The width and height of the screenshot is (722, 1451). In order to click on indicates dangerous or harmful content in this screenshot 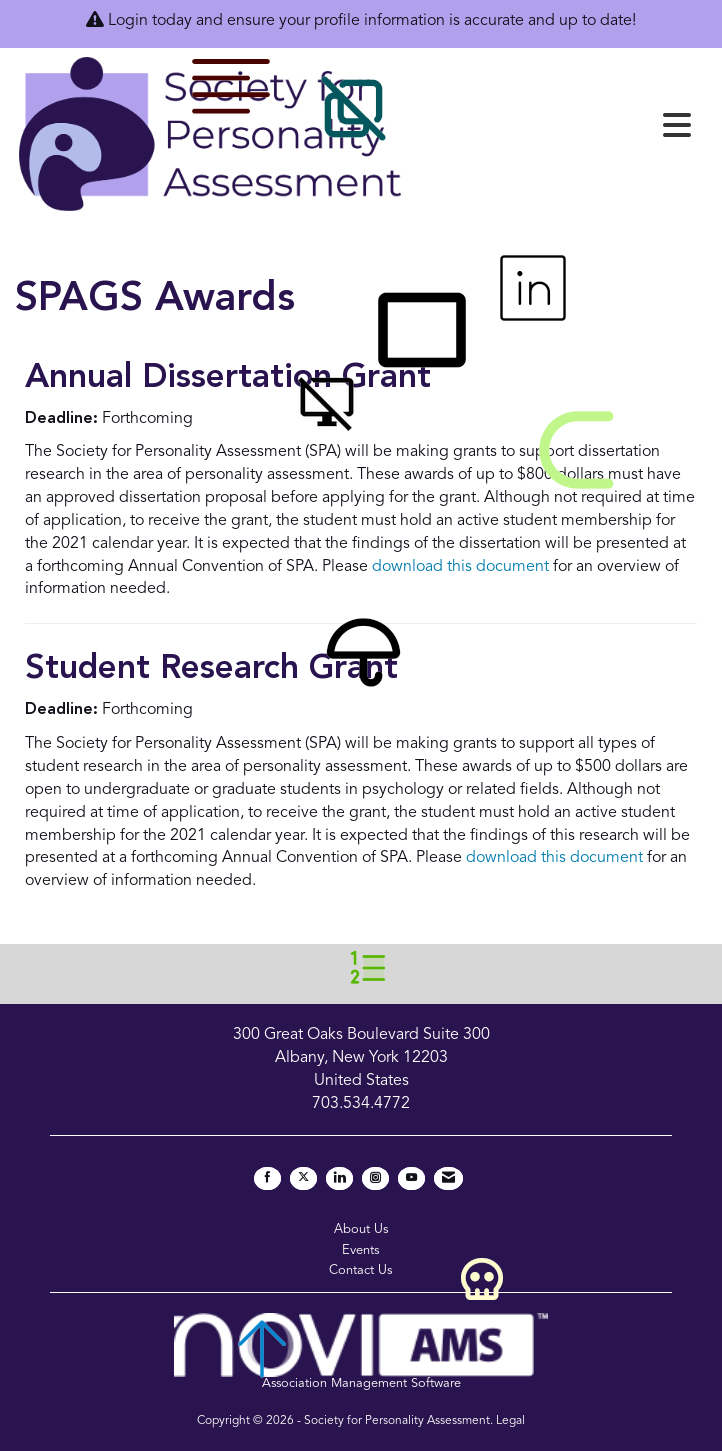, I will do `click(482, 1279)`.